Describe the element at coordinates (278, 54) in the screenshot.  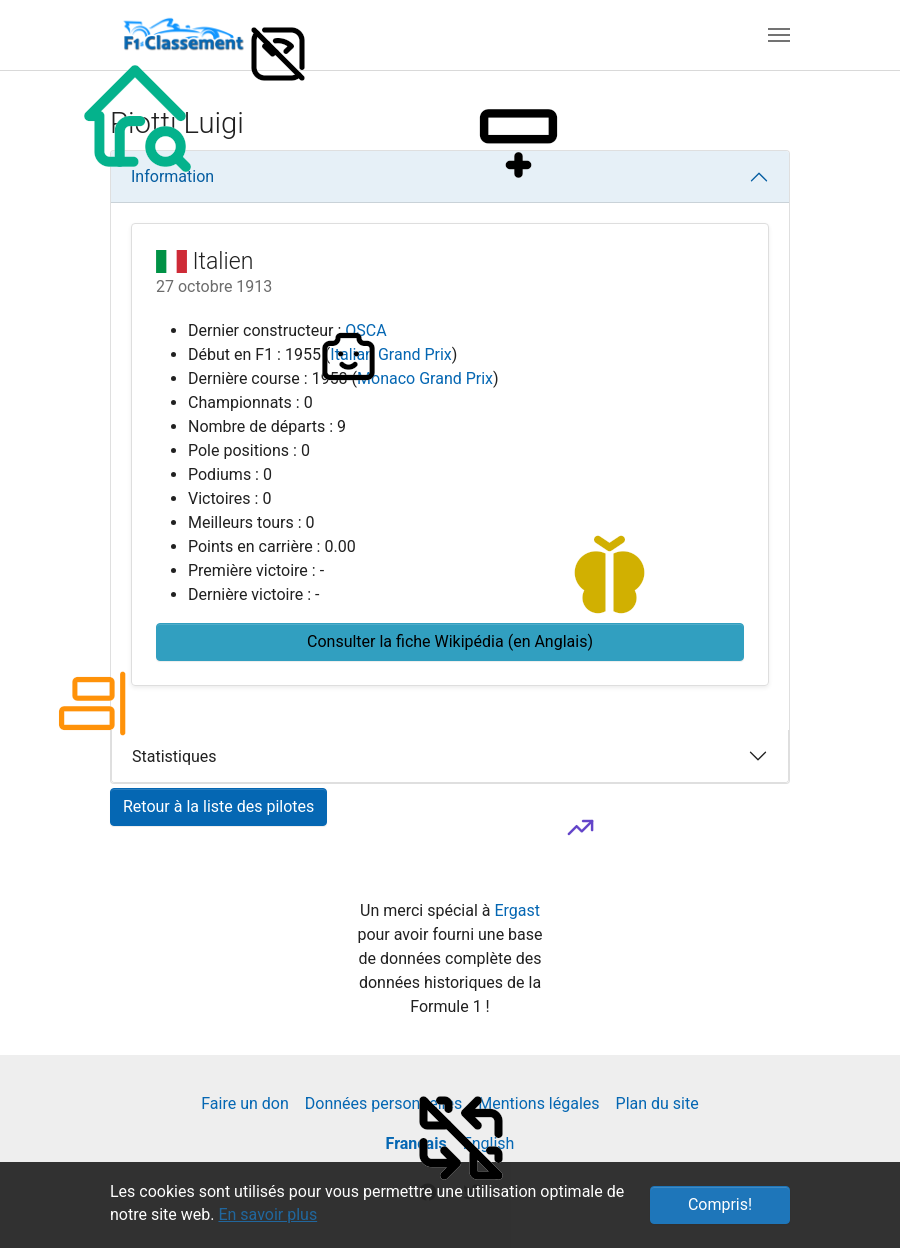
I see `indicates scaling or resizing is disabled` at that location.